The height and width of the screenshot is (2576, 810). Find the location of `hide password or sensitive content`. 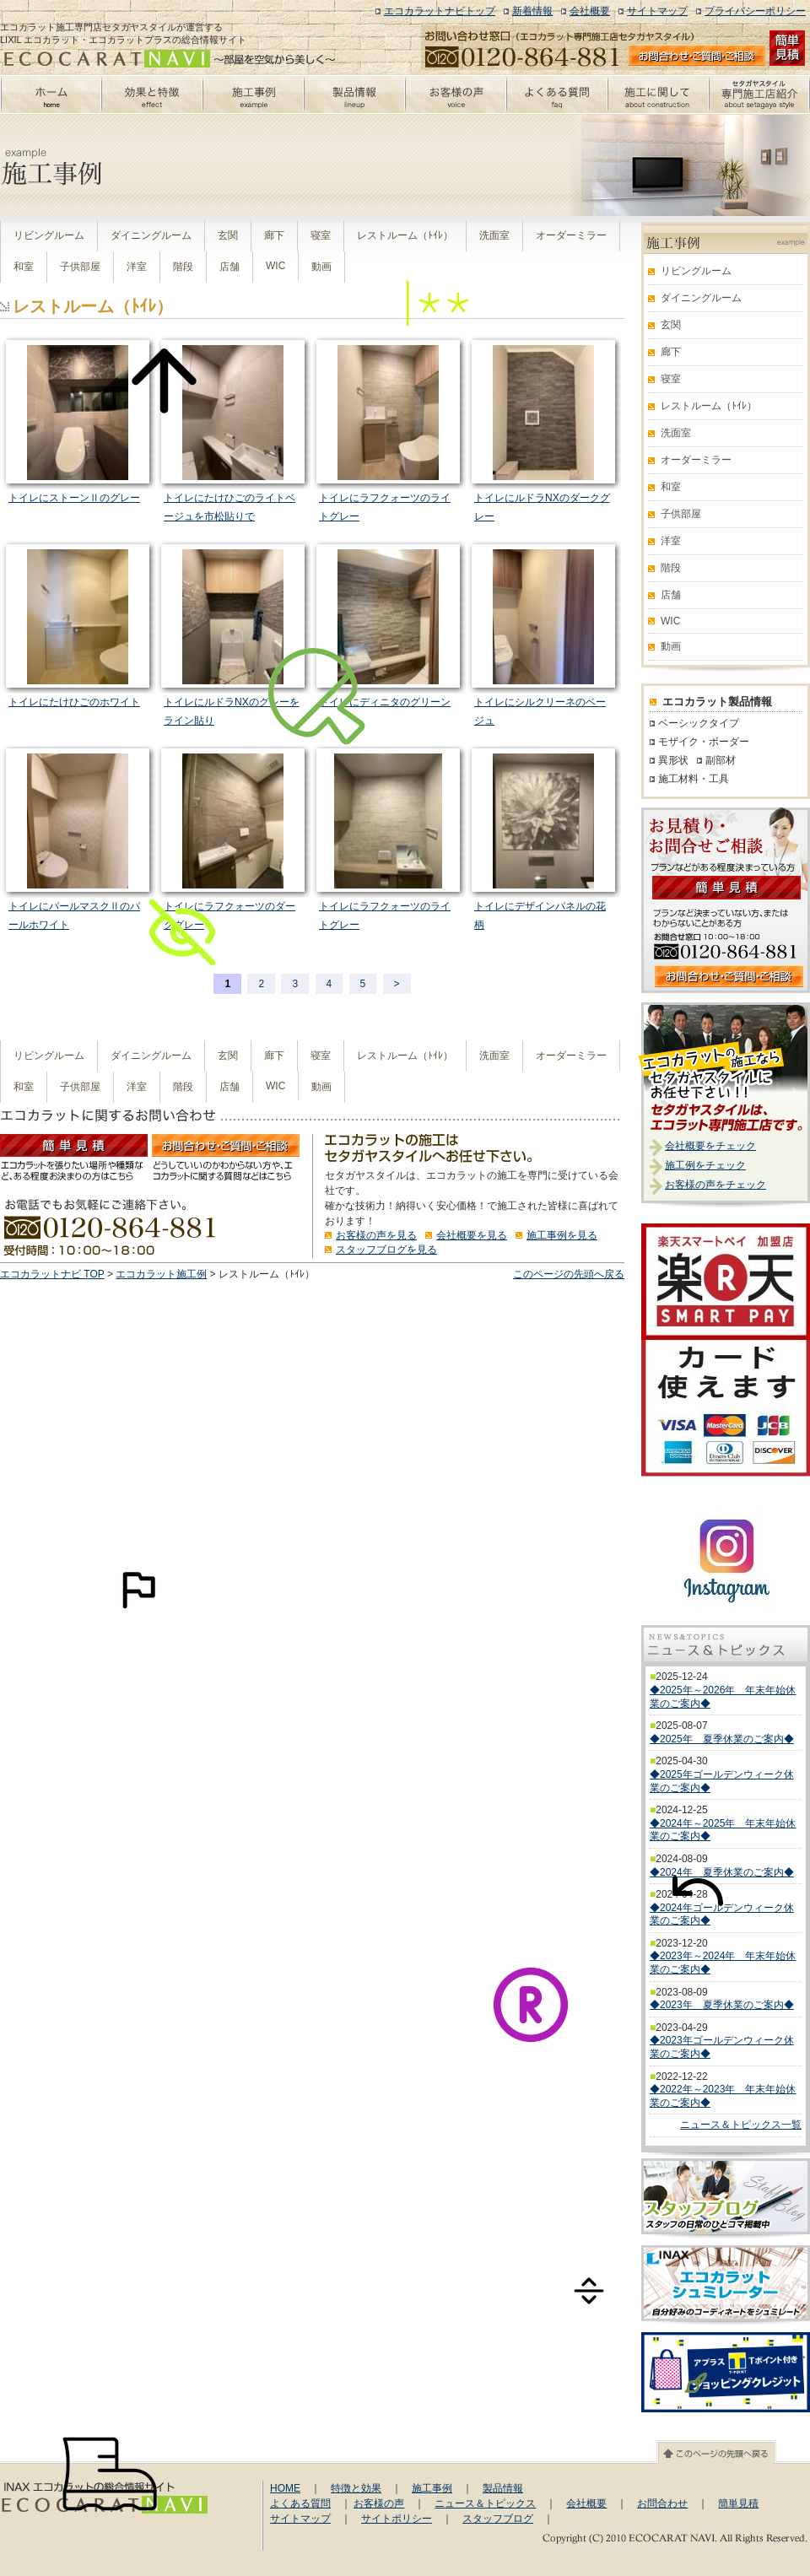

hide password or sensitive content is located at coordinates (182, 932).